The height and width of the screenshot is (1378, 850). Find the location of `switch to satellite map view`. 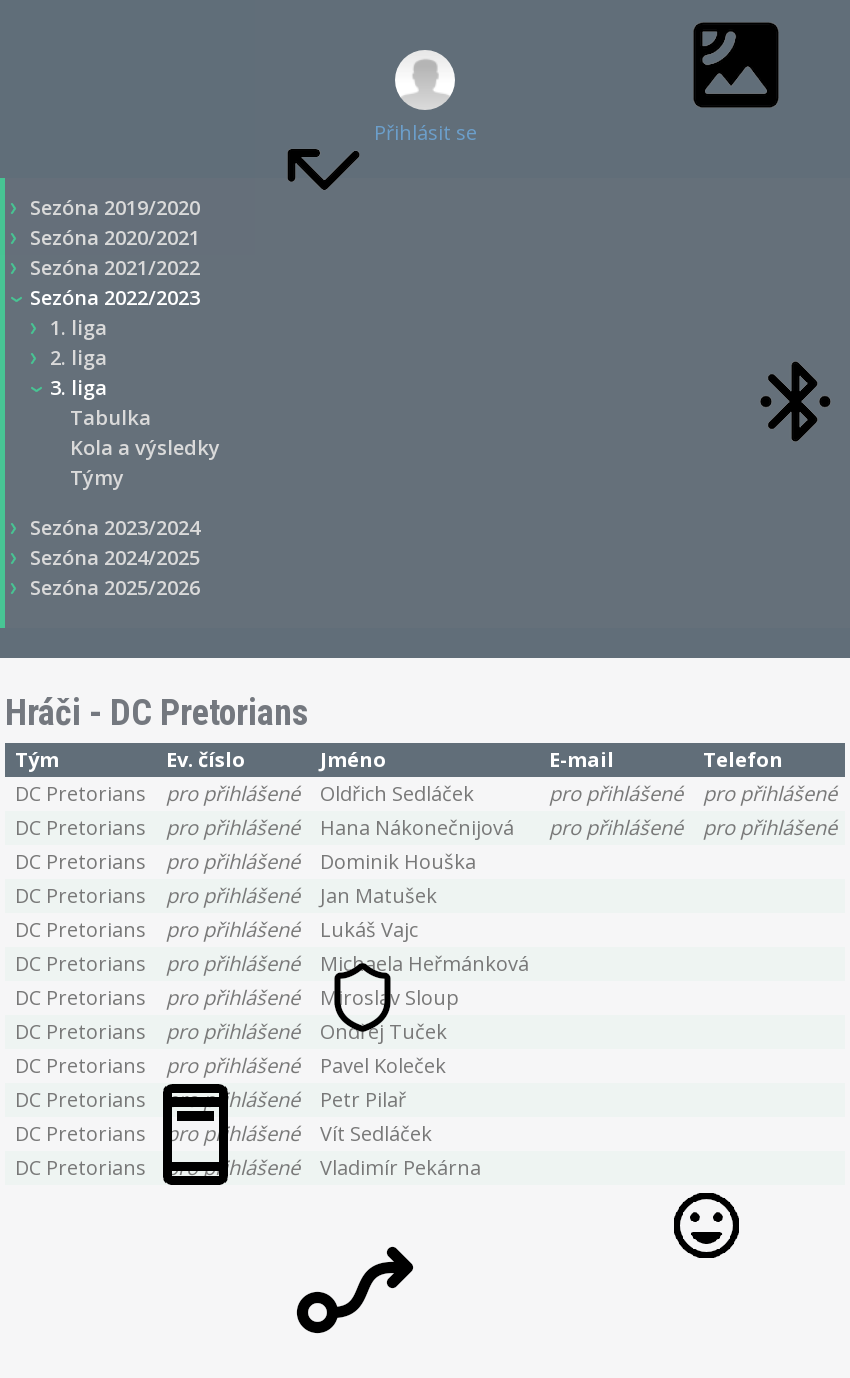

switch to satellite map view is located at coordinates (736, 65).